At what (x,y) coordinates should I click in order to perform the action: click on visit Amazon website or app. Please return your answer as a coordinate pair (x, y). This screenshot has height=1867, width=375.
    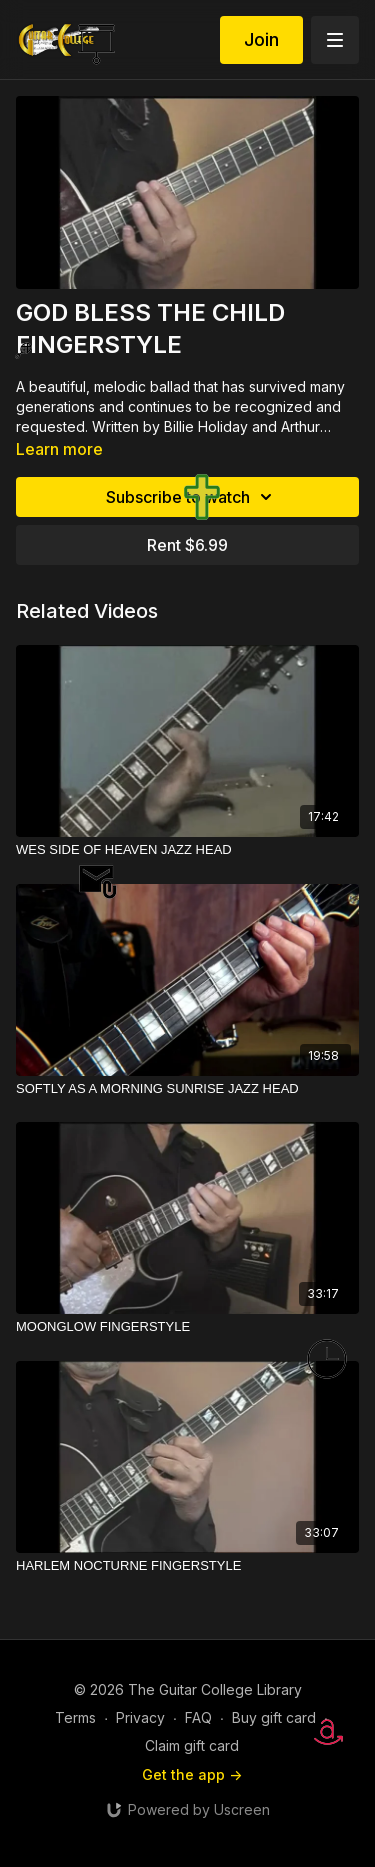
    Looking at the image, I should click on (327, 1731).